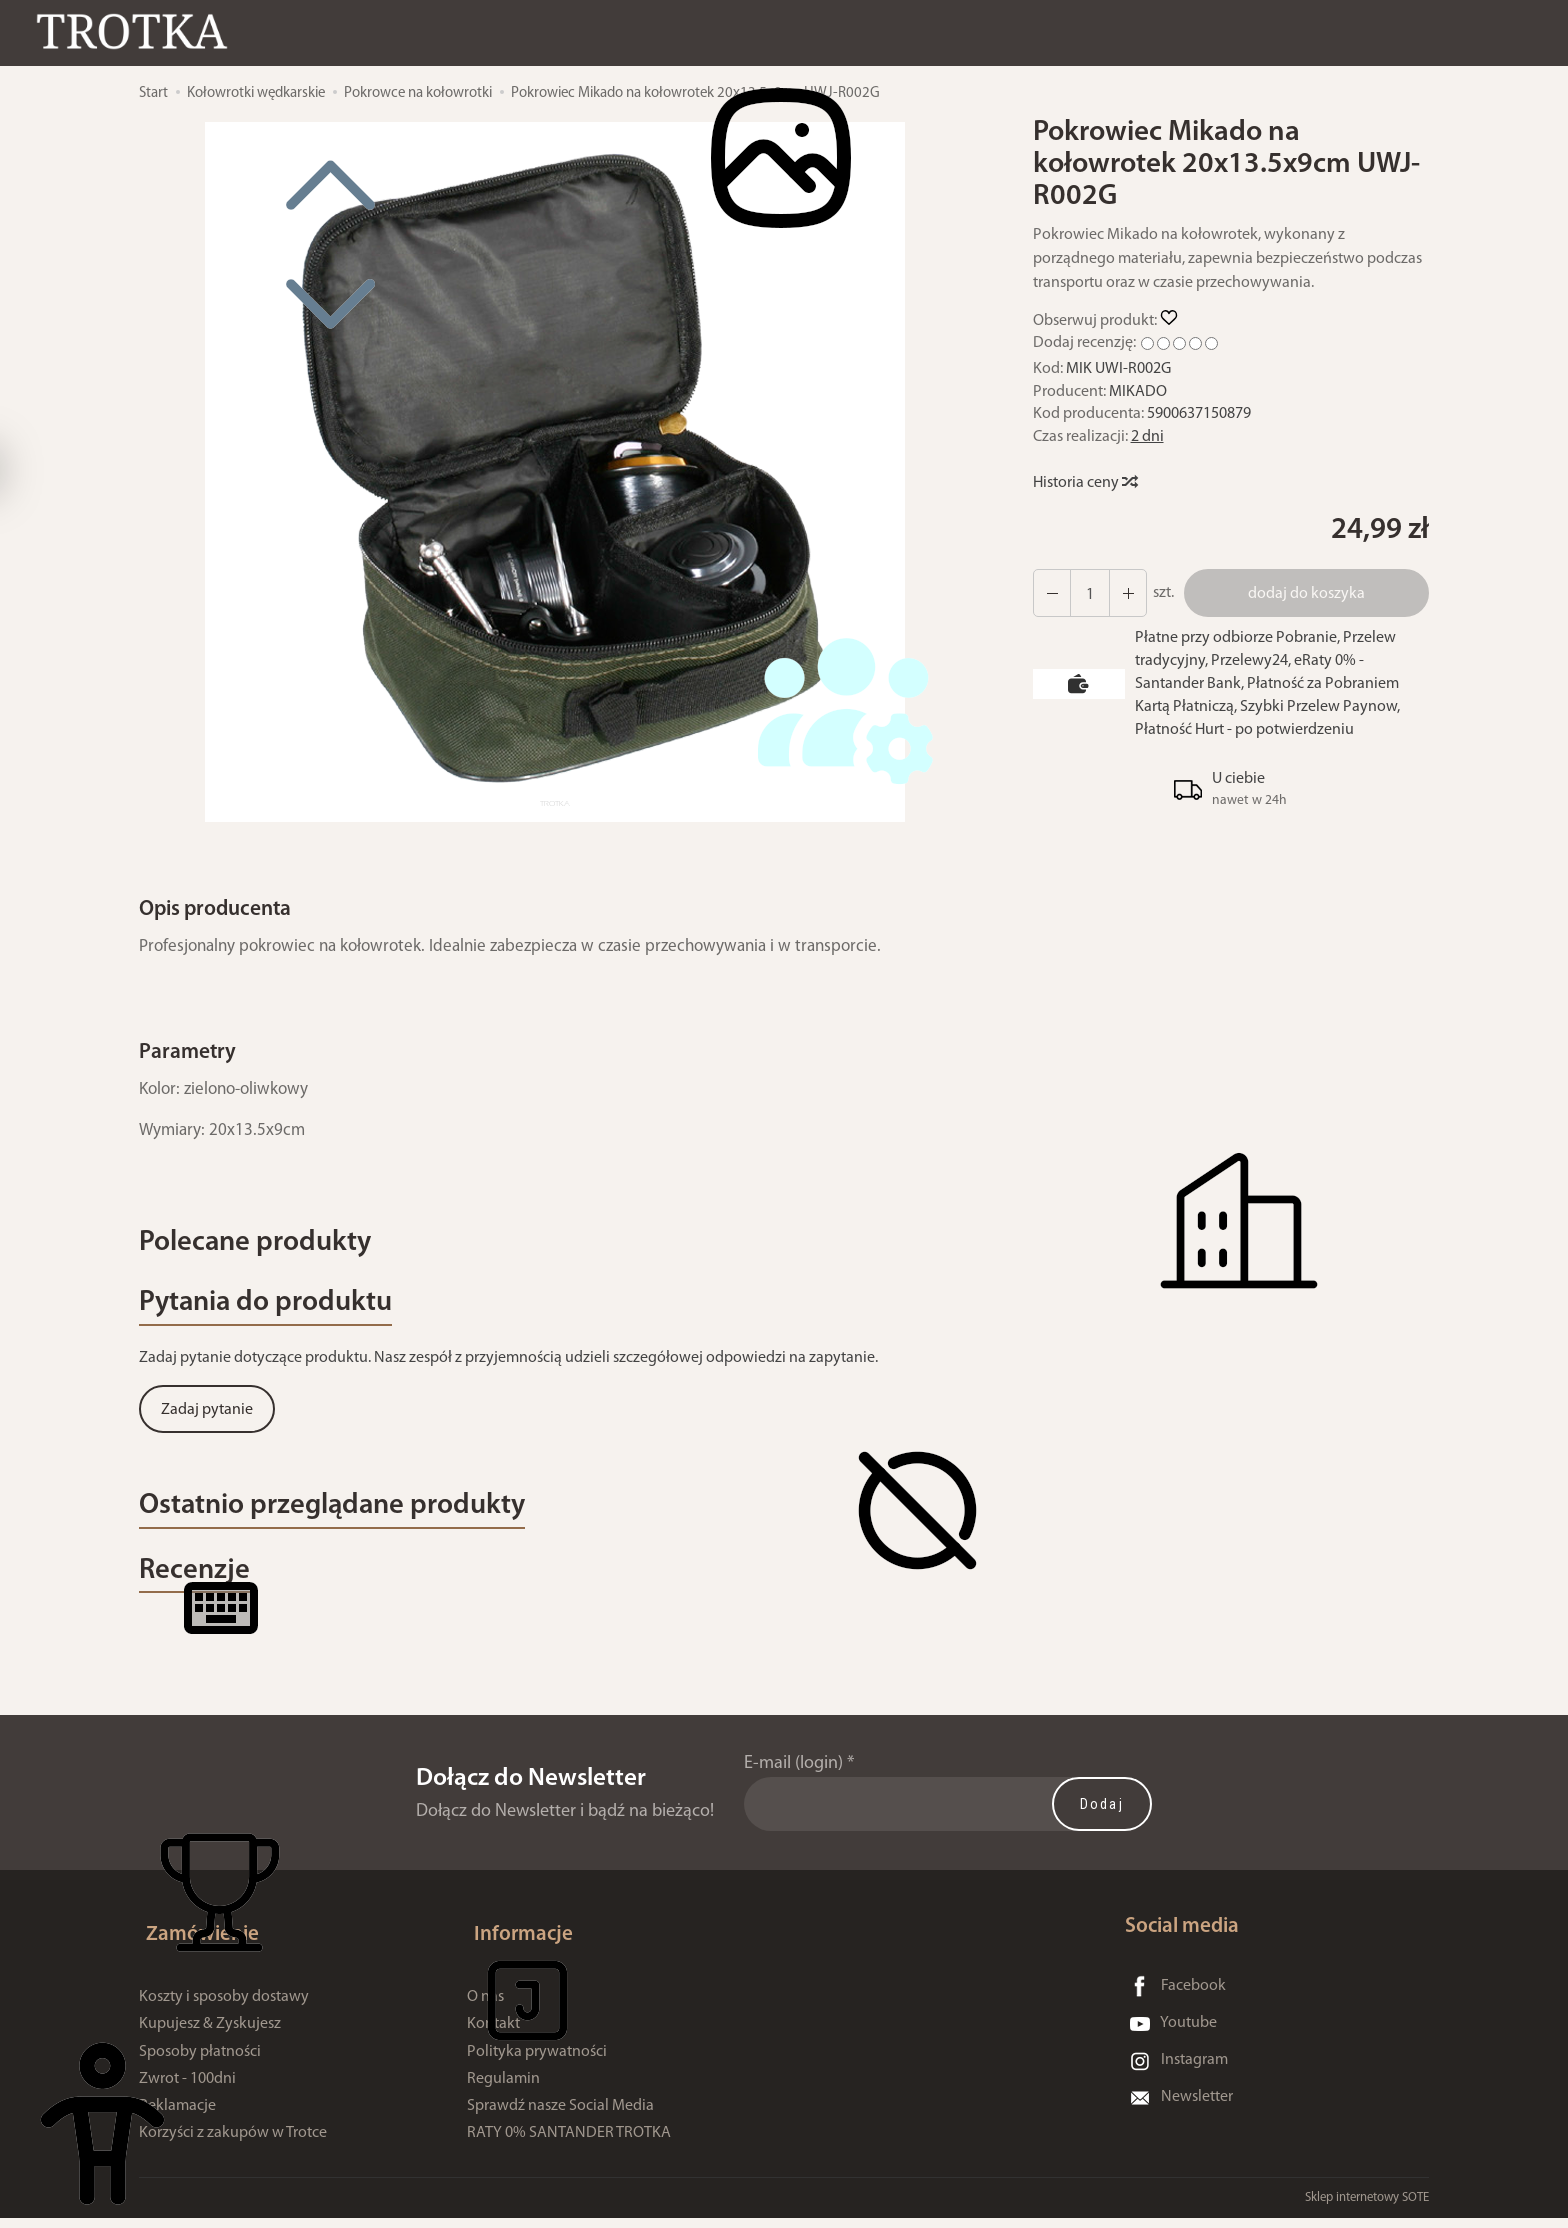  Describe the element at coordinates (527, 2000) in the screenshot. I see `represents the letter J in a menu or keyboard interface` at that location.